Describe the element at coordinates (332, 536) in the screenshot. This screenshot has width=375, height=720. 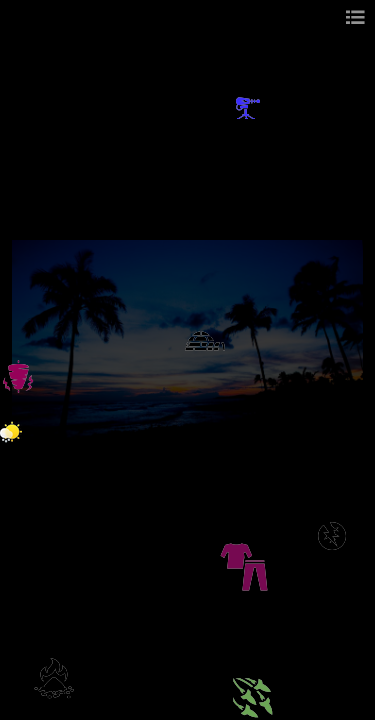
I see `indicates corrupted or damaged disc media` at that location.